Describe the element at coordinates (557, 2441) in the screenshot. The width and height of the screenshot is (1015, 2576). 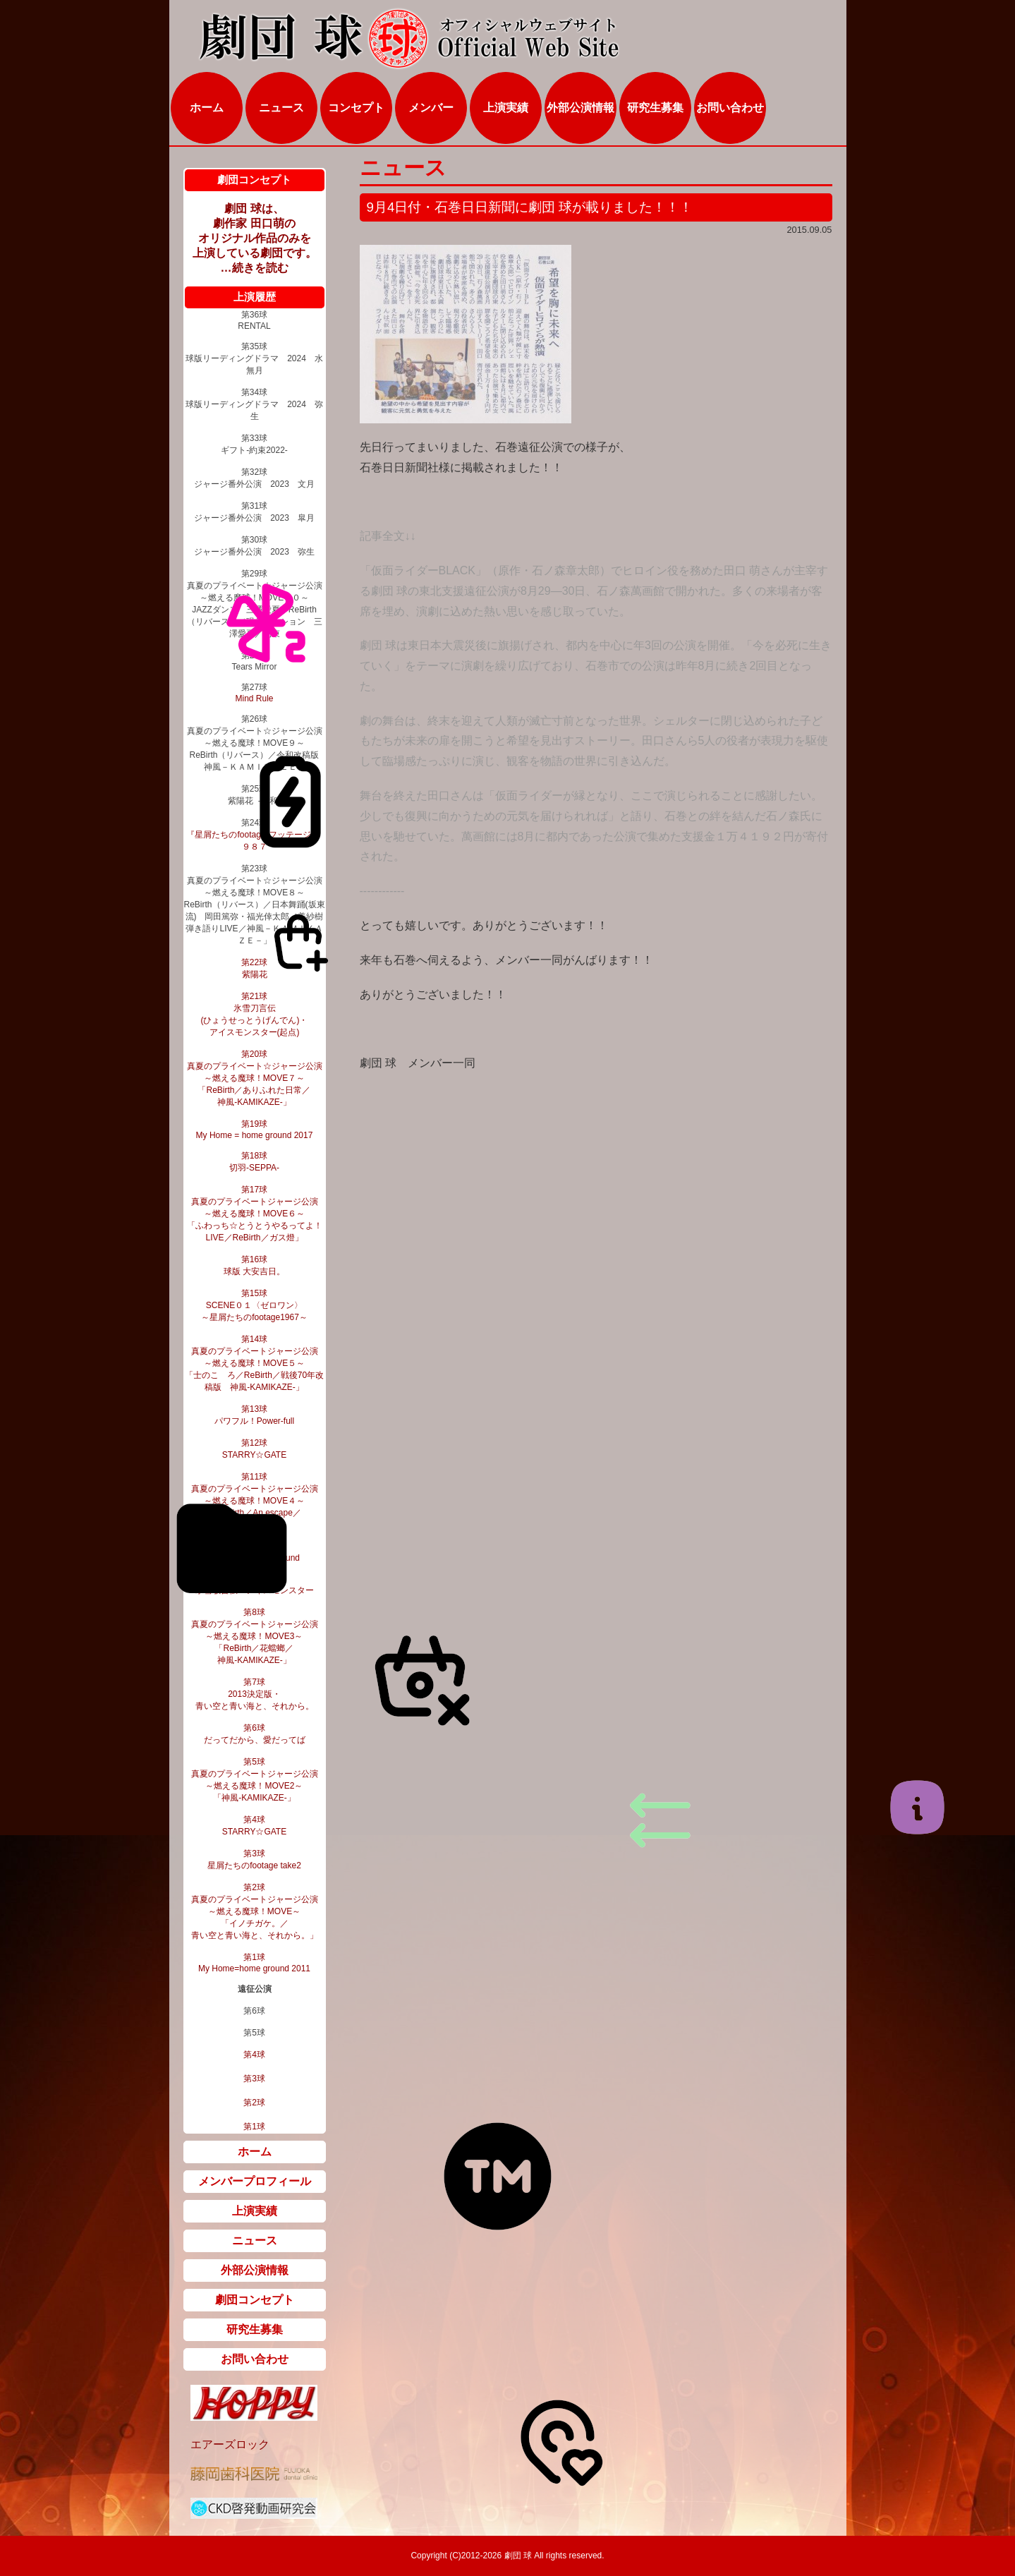
I see `save a location to favorites` at that location.